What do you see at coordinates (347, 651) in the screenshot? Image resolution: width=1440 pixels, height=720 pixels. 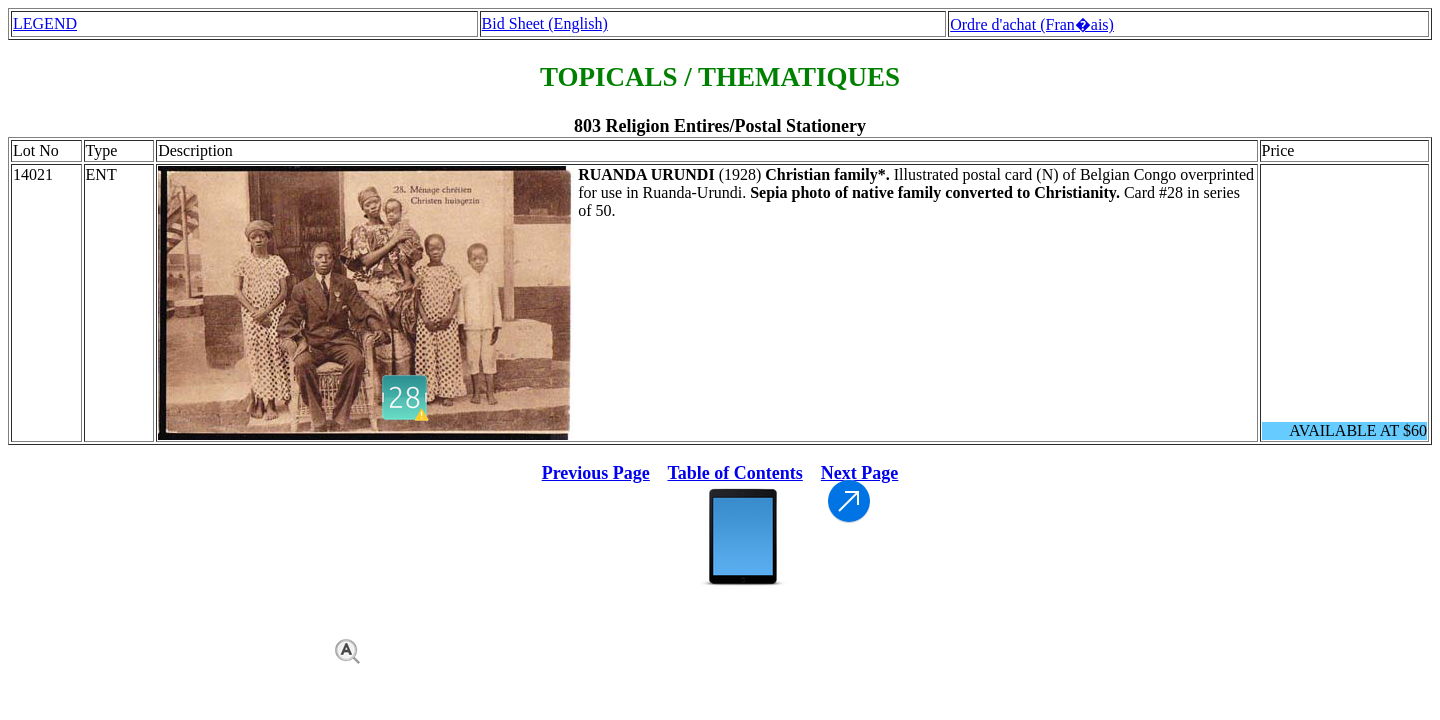 I see `search for text or content` at bounding box center [347, 651].